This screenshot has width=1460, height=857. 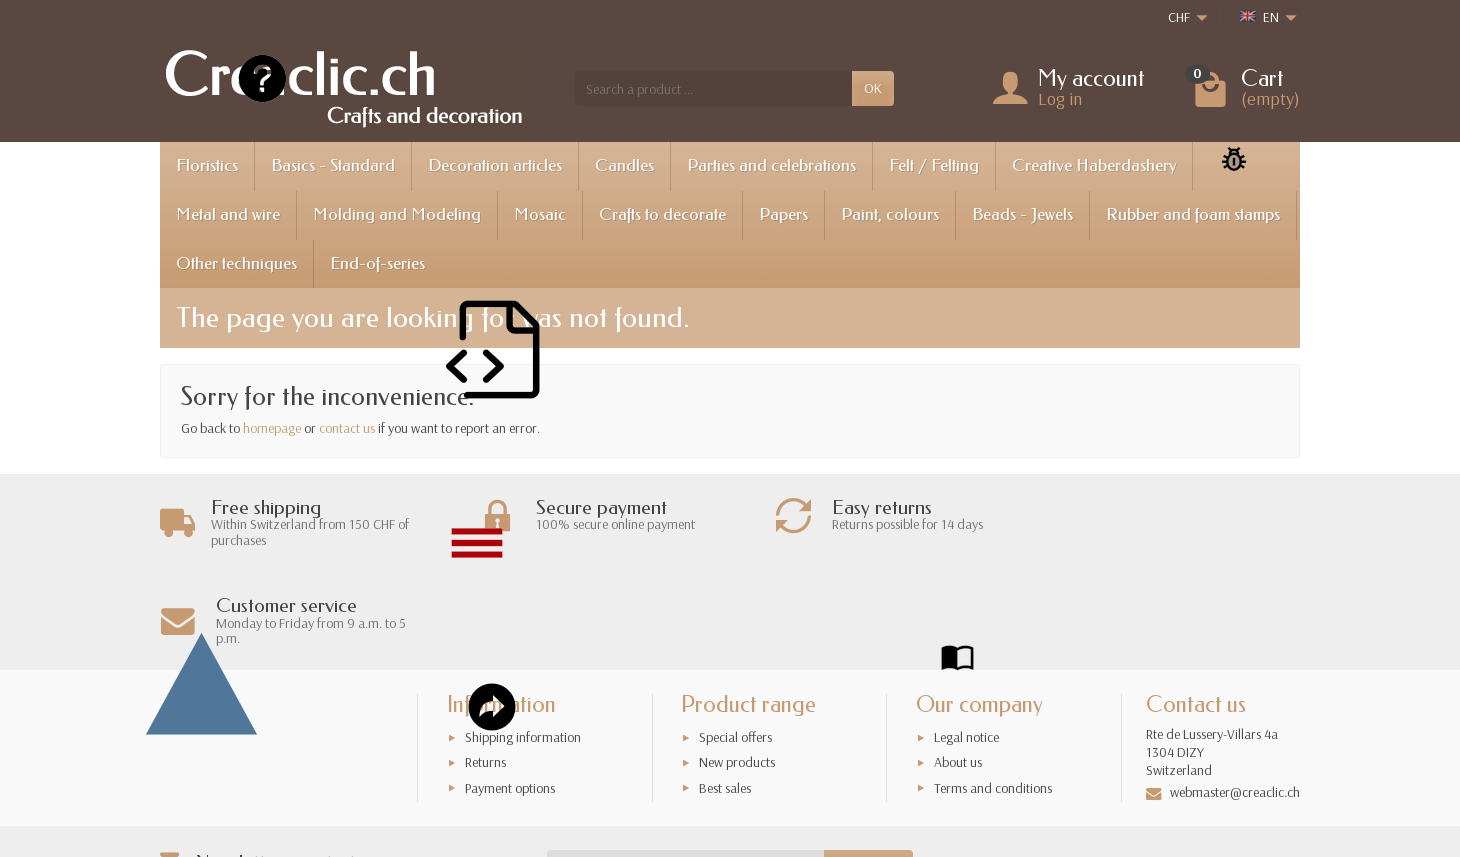 What do you see at coordinates (477, 543) in the screenshot?
I see `open navigation menu` at bounding box center [477, 543].